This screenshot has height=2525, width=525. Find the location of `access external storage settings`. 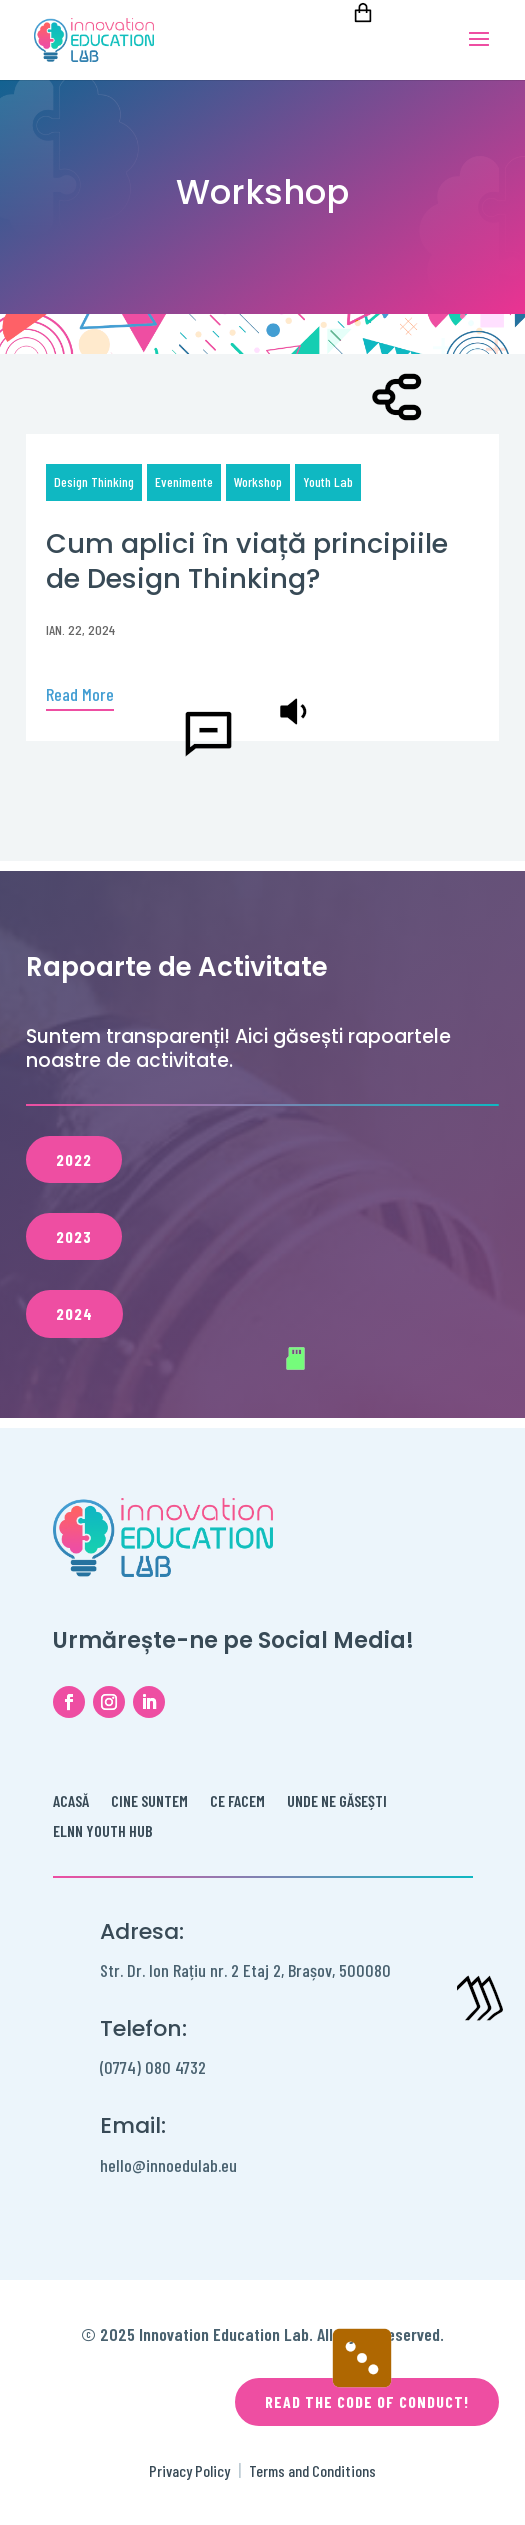

access external storage settings is located at coordinates (295, 1358).